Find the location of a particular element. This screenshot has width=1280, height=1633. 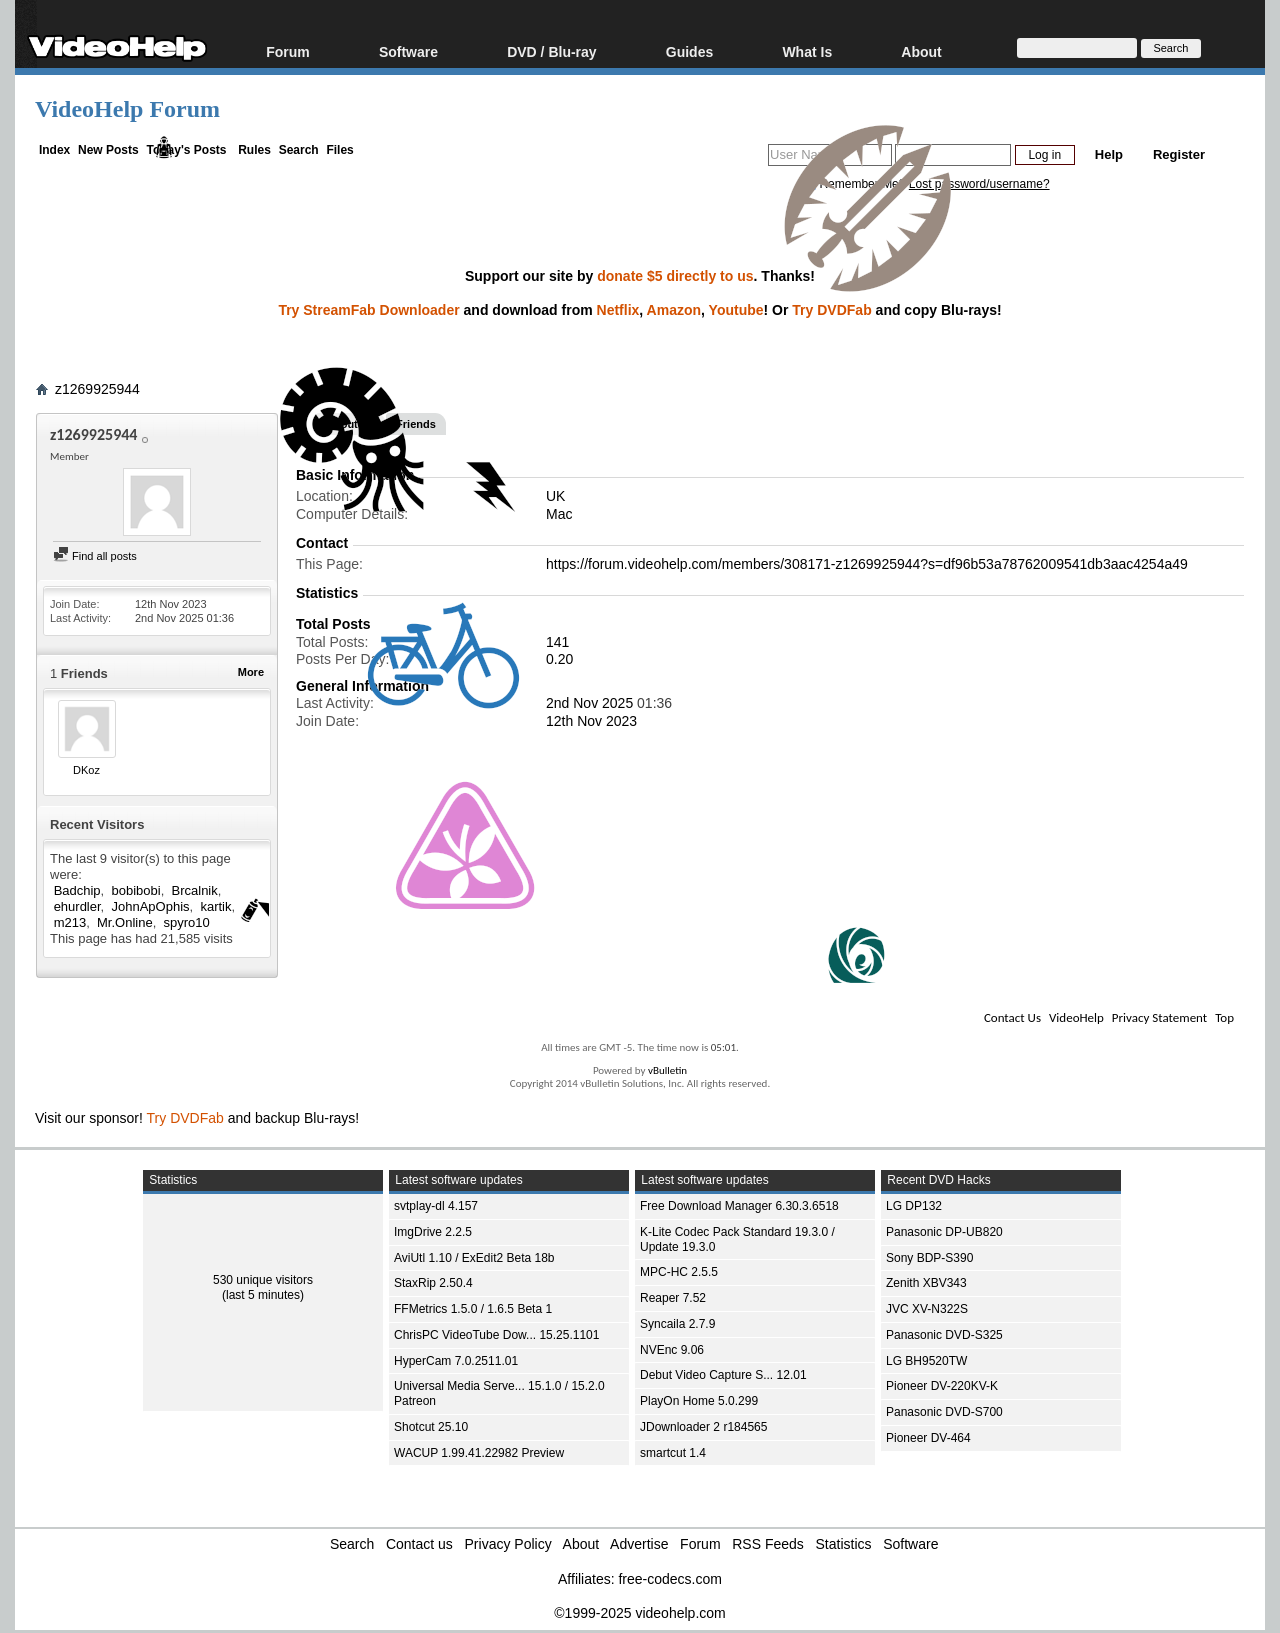

attack or combat action button is located at coordinates (868, 207).